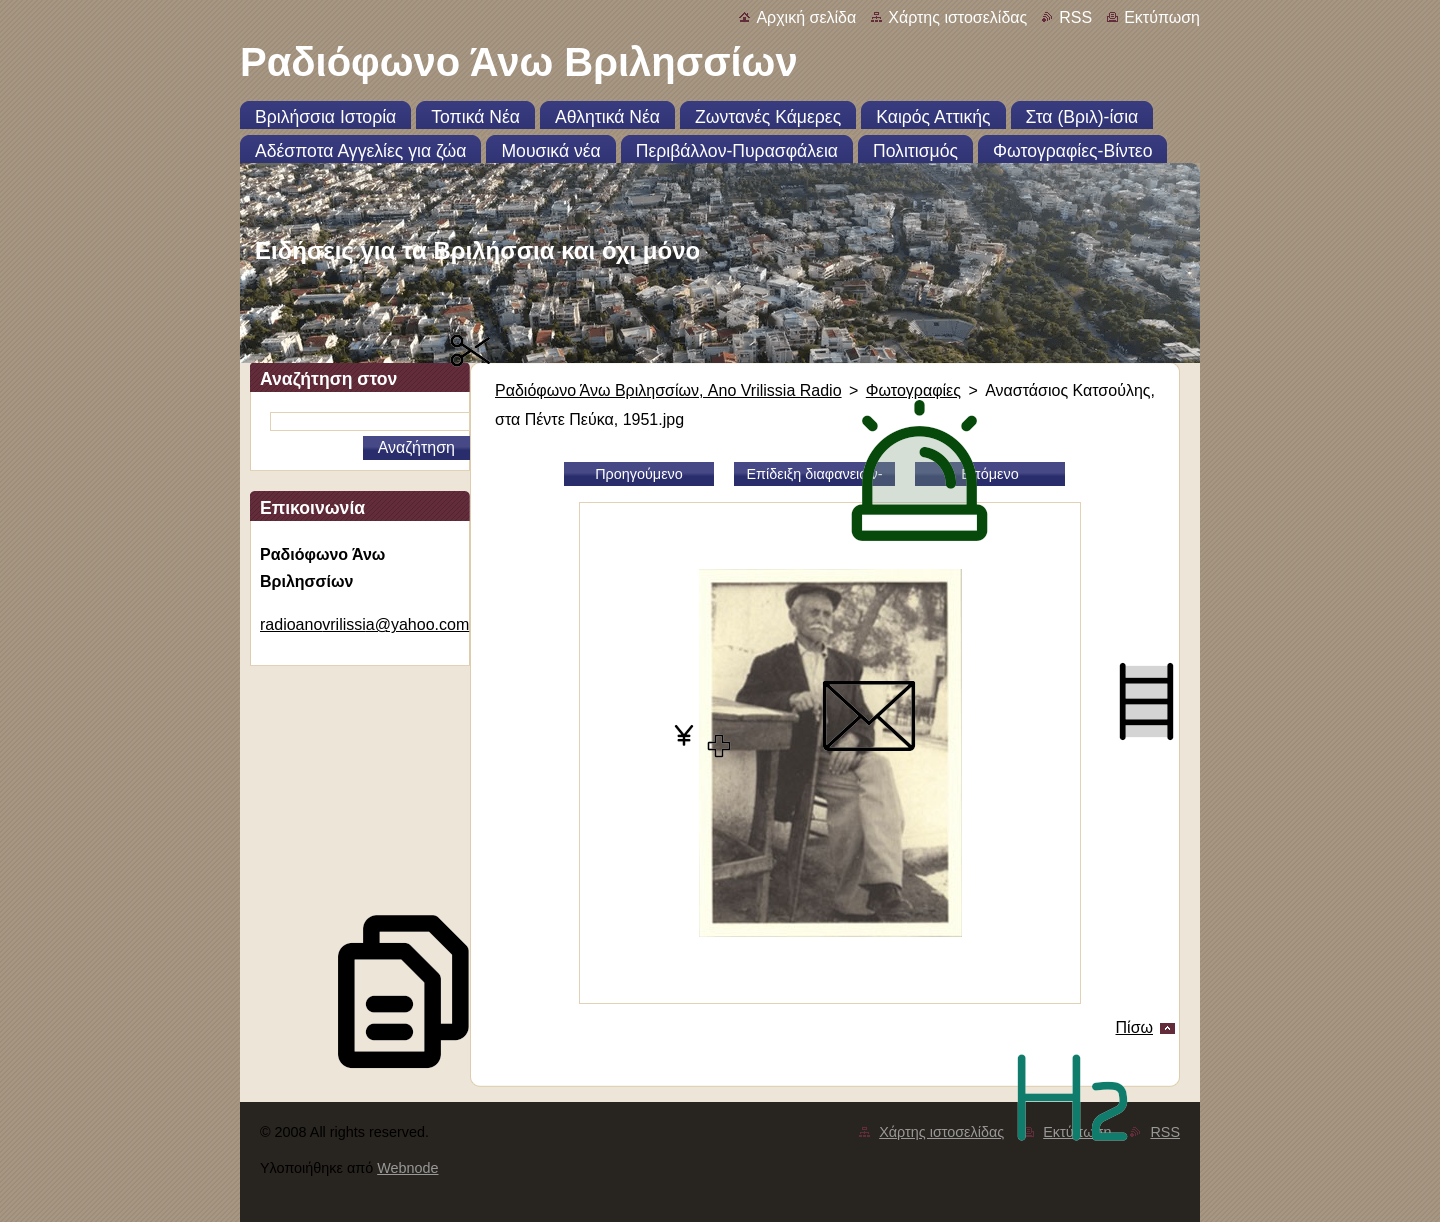  Describe the element at coordinates (1072, 1097) in the screenshot. I see `format text as heading level 2` at that location.